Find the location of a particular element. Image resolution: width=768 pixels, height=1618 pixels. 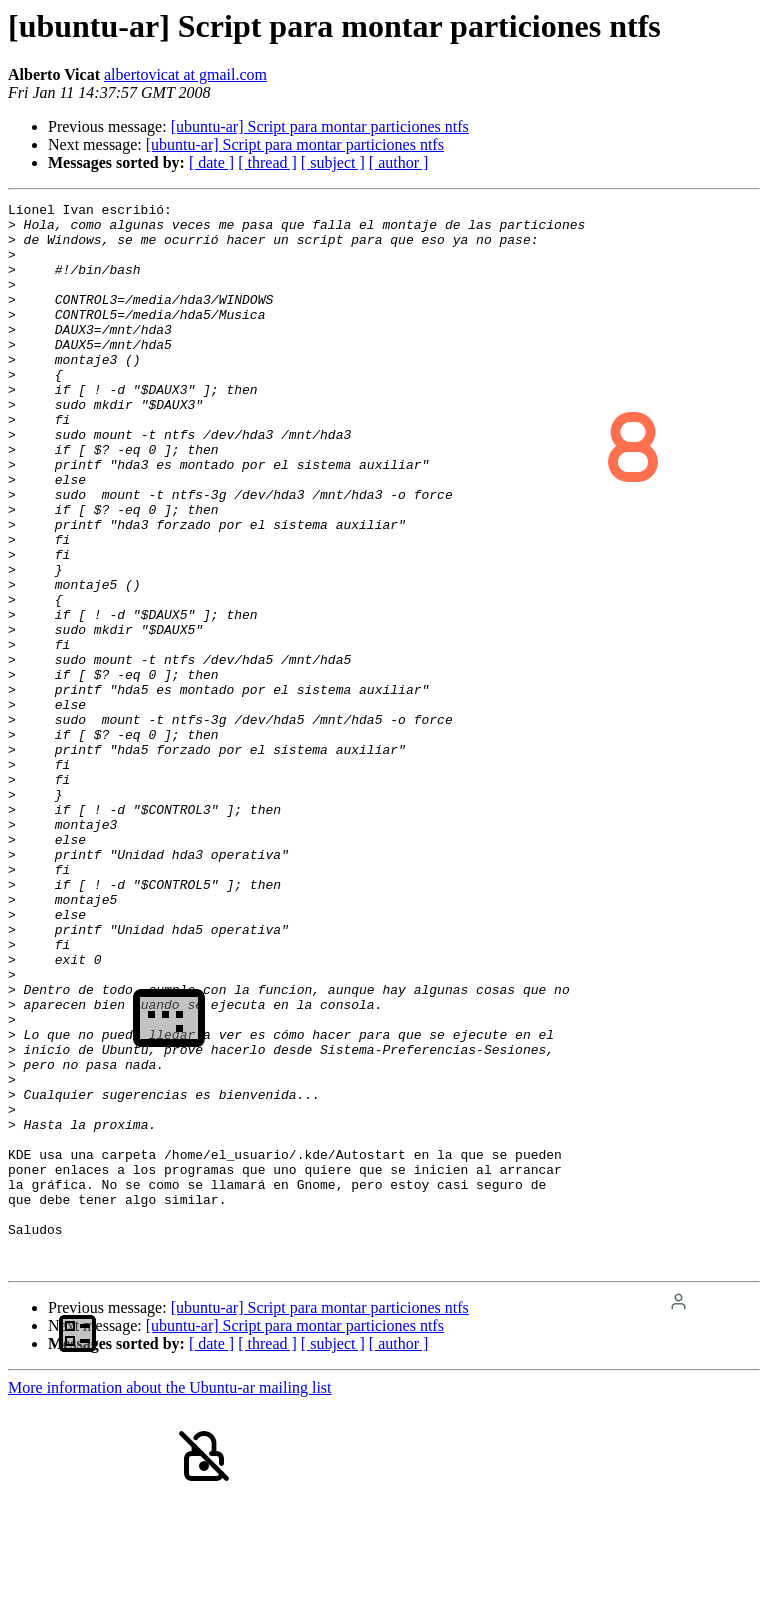

view your profile is located at coordinates (678, 1301).